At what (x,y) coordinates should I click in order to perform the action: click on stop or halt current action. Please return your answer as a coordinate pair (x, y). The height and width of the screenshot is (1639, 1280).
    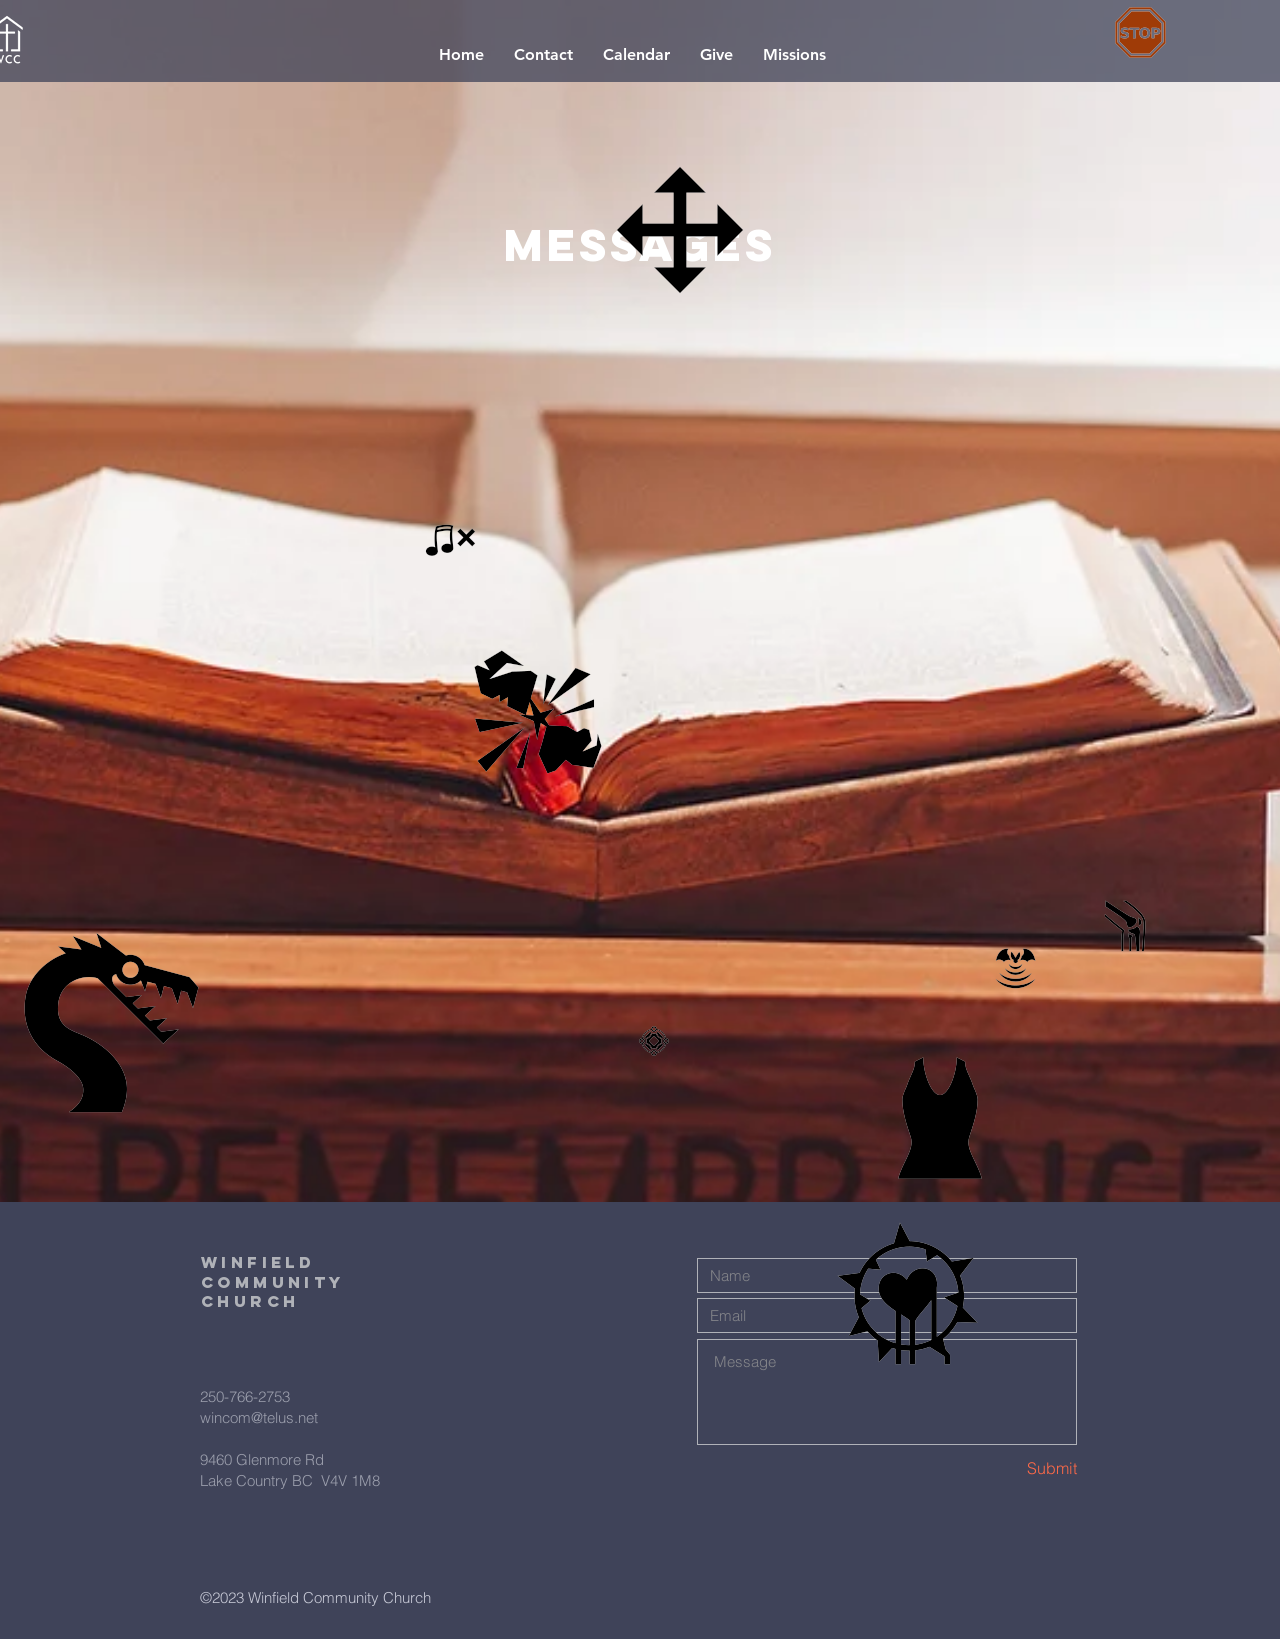
    Looking at the image, I should click on (1140, 32).